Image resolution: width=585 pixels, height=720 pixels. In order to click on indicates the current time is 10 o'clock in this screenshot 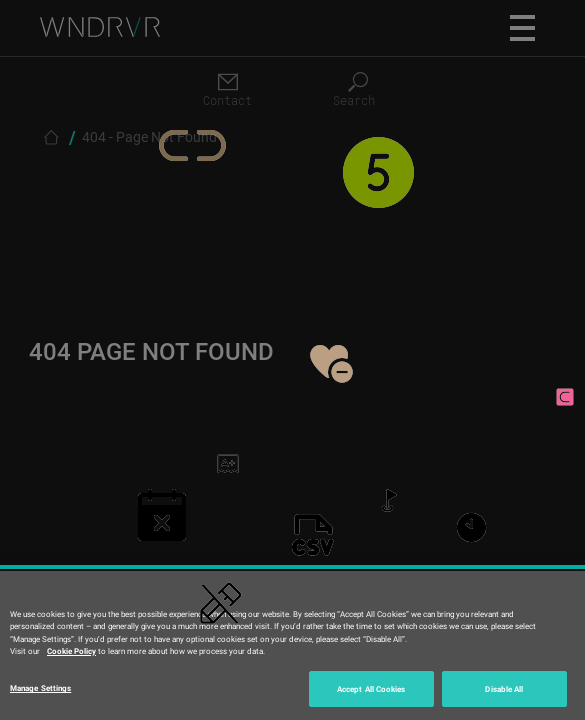, I will do `click(471, 527)`.